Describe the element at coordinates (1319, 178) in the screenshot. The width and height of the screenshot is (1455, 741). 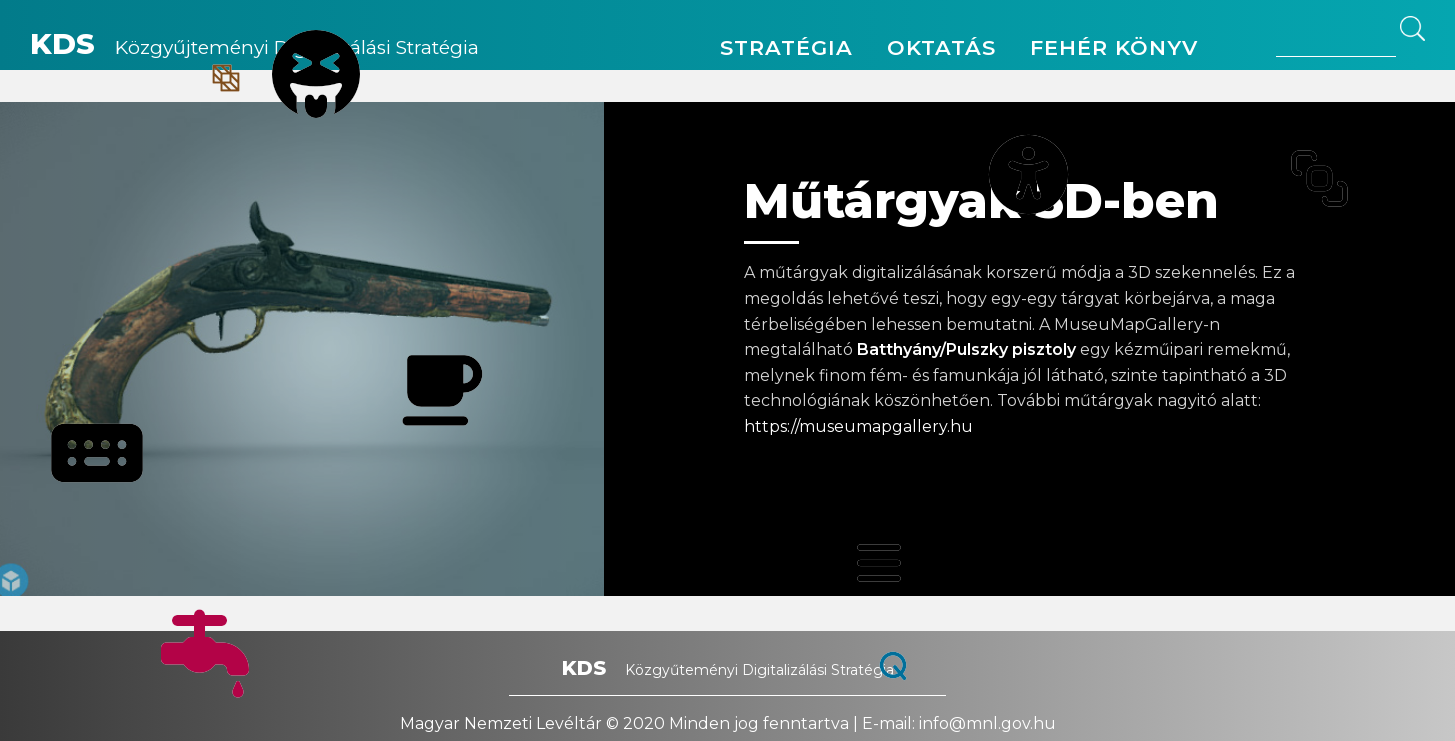
I see `bring selected layer to front` at that location.